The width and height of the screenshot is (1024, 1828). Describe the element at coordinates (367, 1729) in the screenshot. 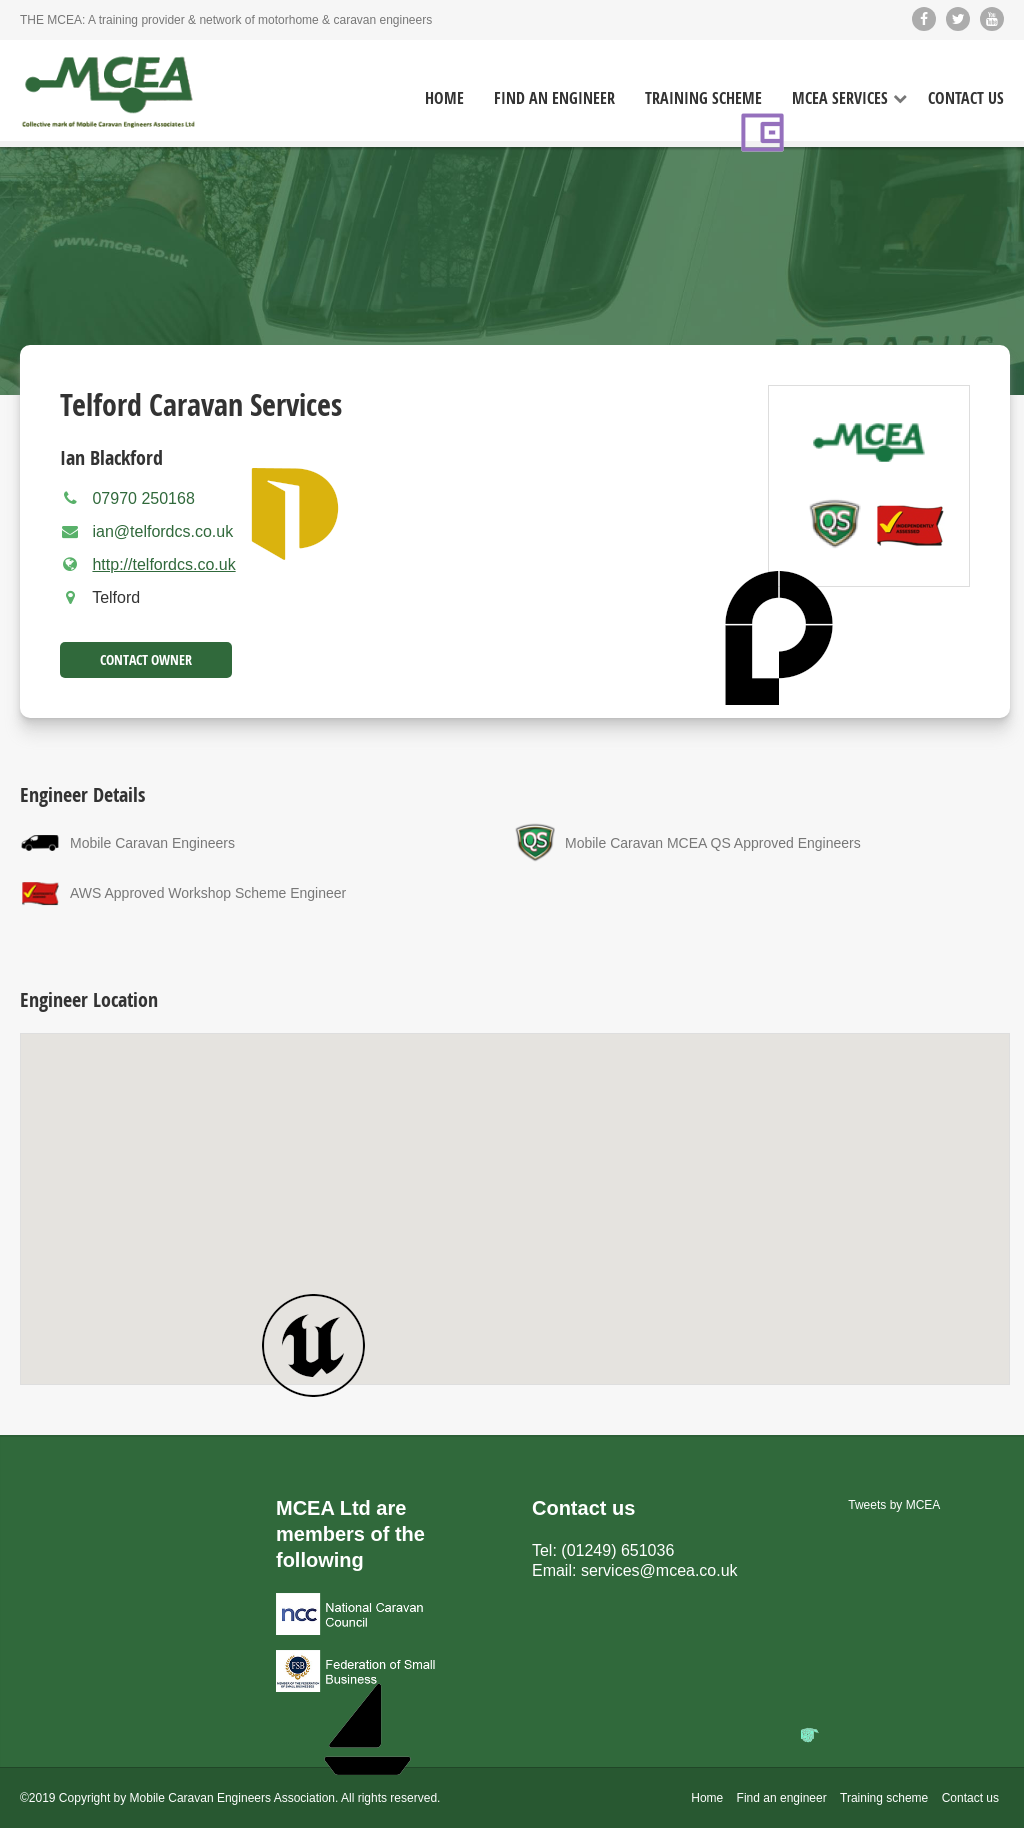

I see `view nearby marina or sailing destinations` at that location.